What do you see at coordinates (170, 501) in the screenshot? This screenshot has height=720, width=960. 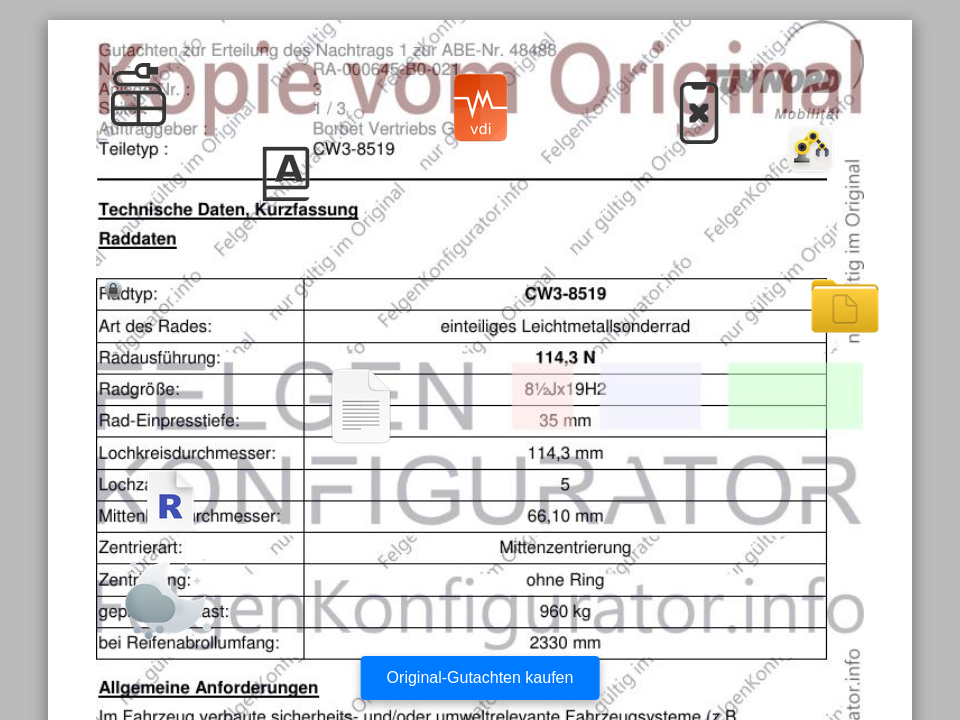 I see `an R programming language source file` at bounding box center [170, 501].